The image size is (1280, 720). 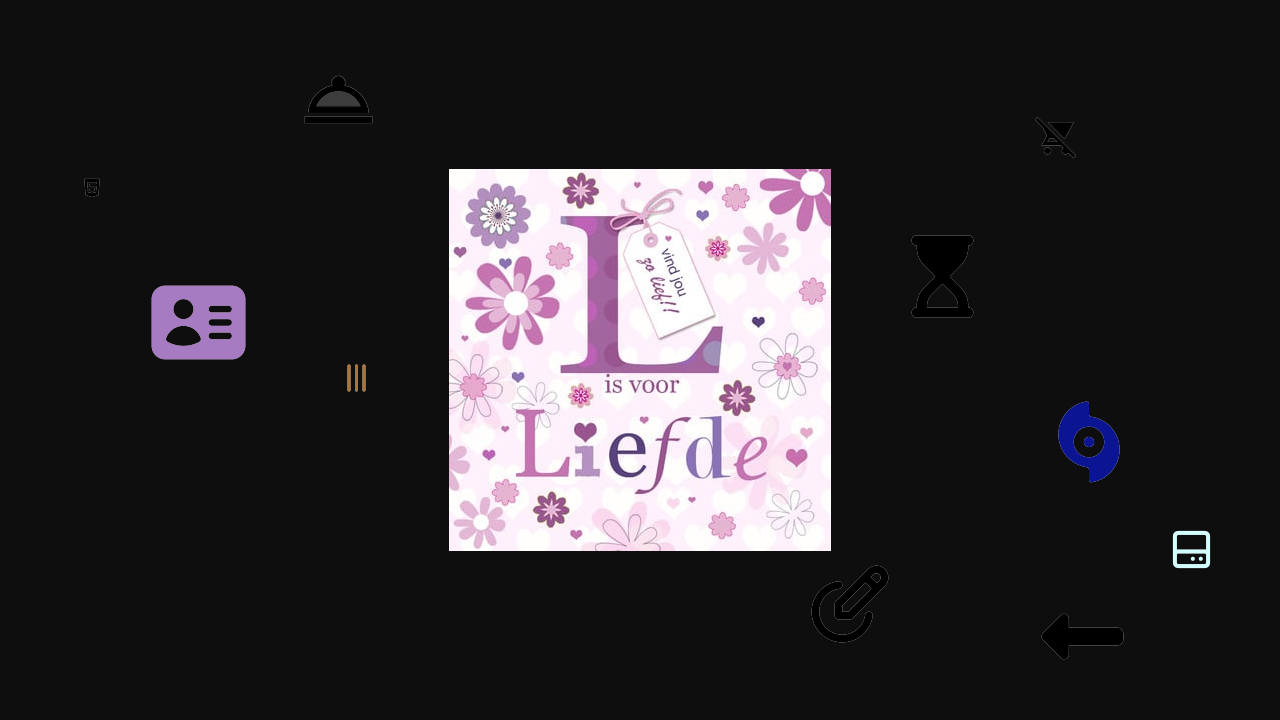 What do you see at coordinates (338, 99) in the screenshot?
I see `request room service or hotel amenities` at bounding box center [338, 99].